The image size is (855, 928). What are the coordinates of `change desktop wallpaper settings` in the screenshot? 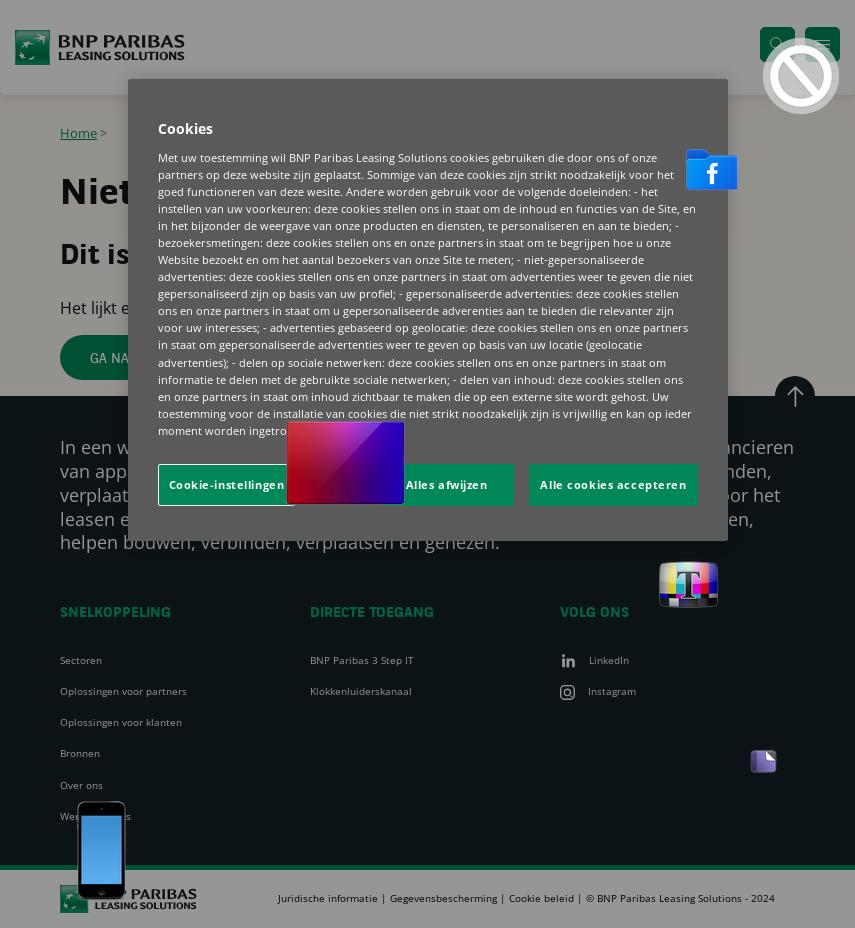 It's located at (763, 760).